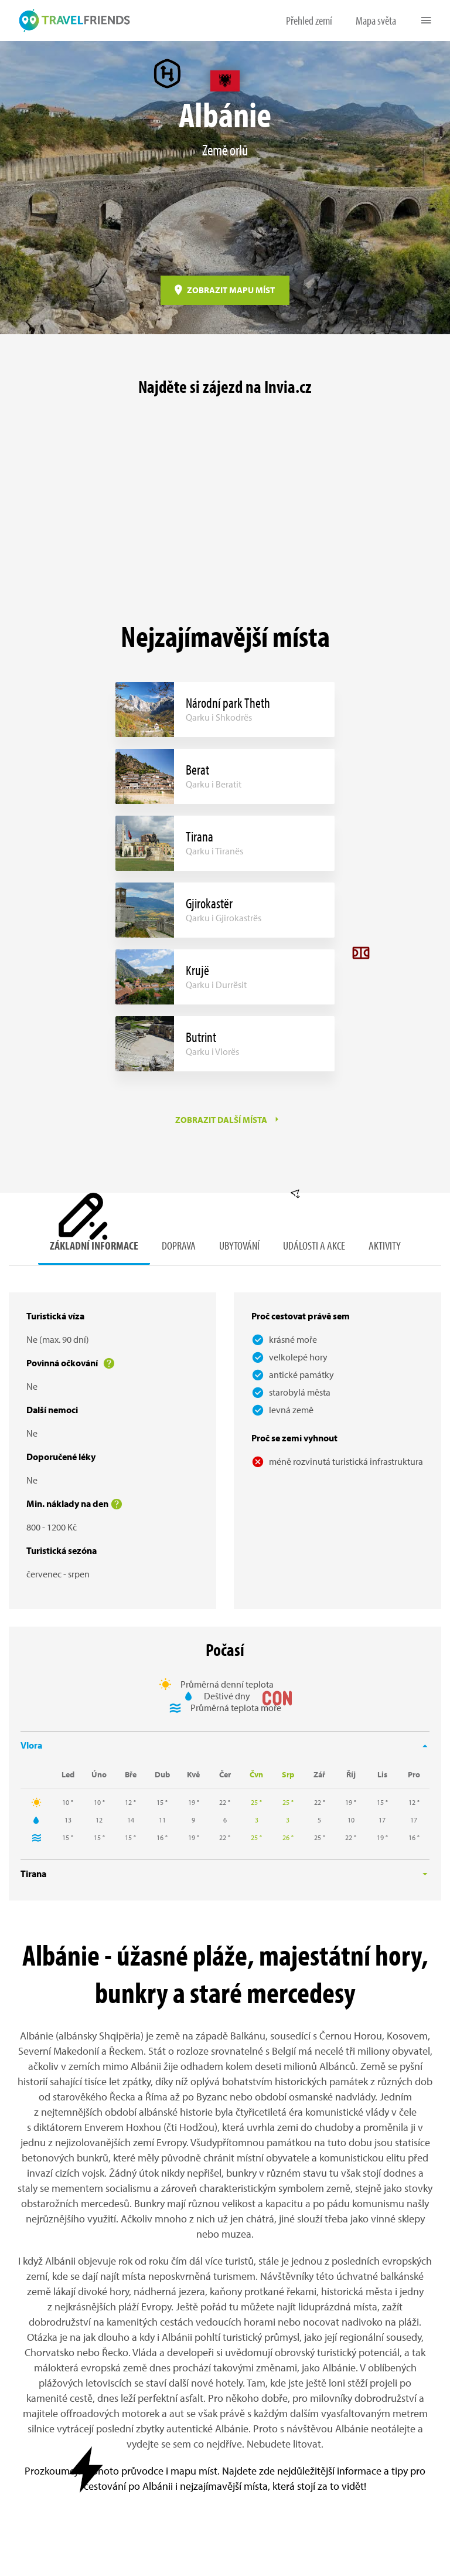  I want to click on toggle camera flash on or off, so click(86, 2469).